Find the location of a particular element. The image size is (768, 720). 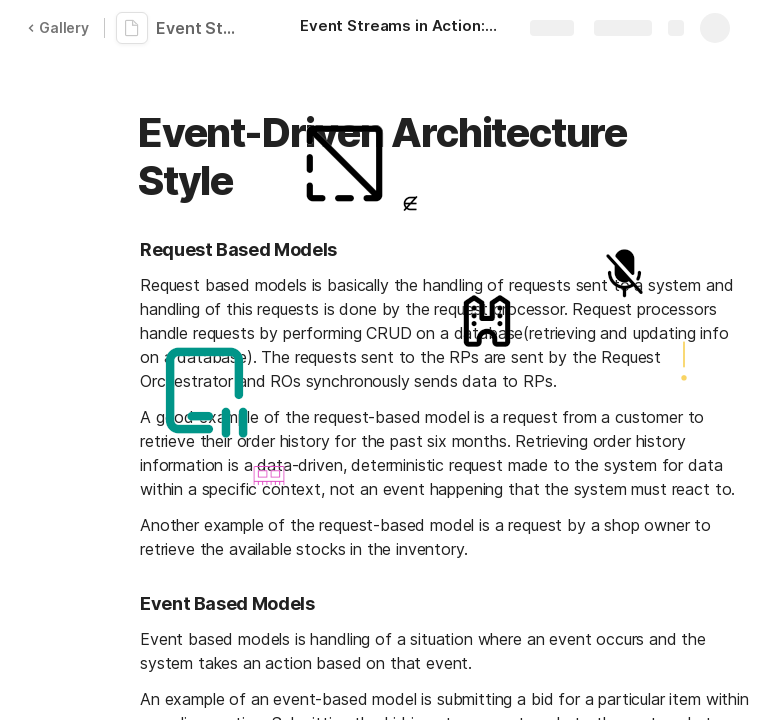

indicates a warning or alert requiring attention is located at coordinates (684, 361).